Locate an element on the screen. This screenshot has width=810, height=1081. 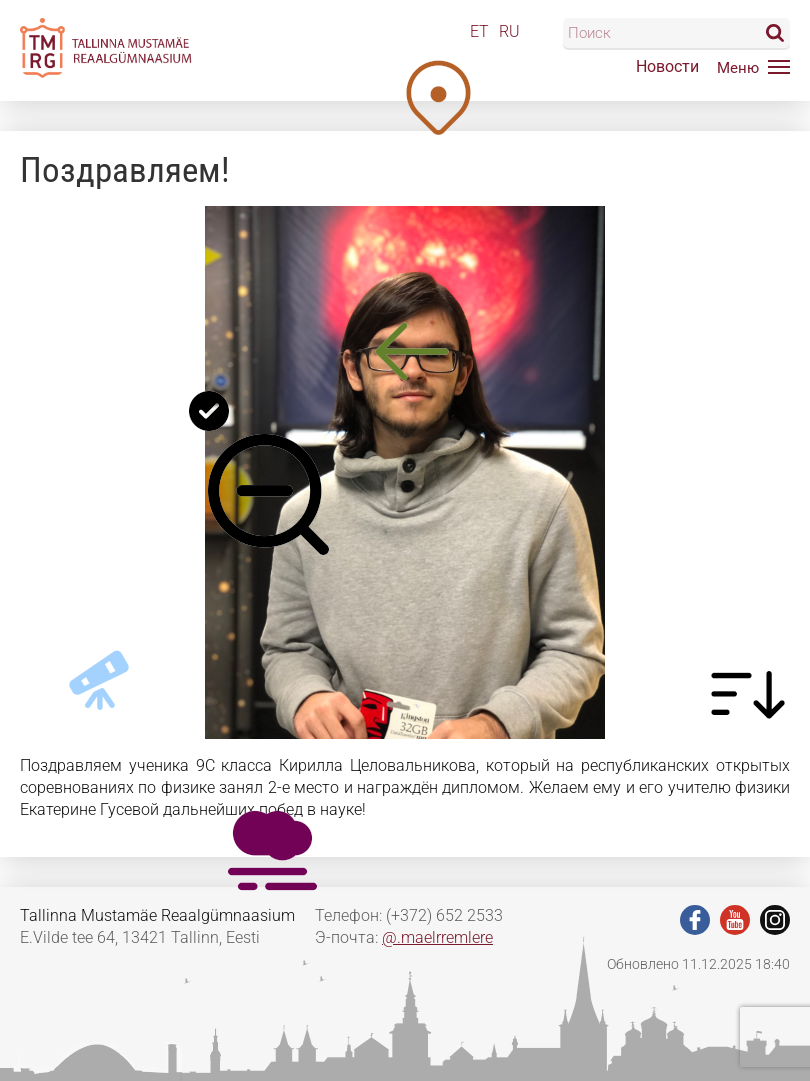
view location on map is located at coordinates (438, 97).